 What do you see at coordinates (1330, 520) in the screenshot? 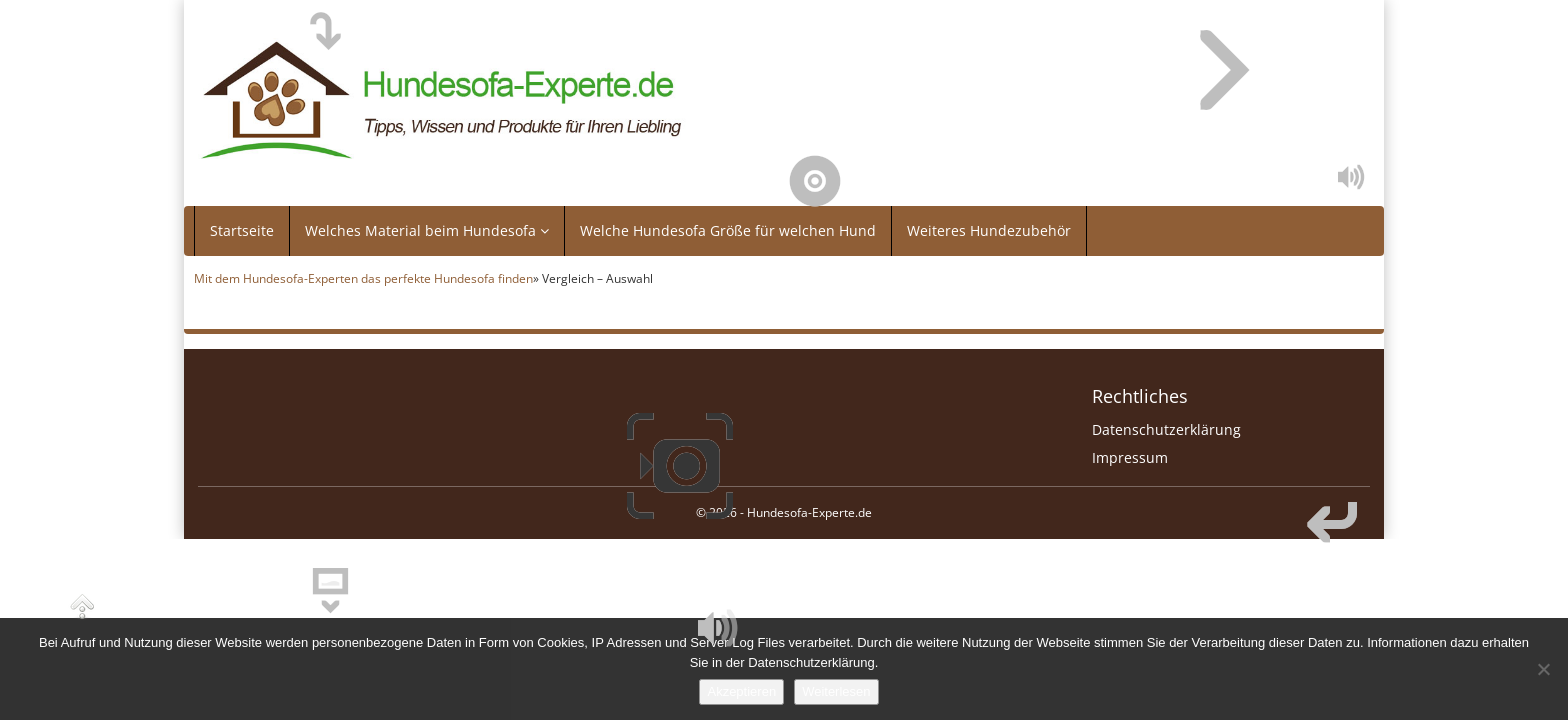
I see `indicates a message has been replied to` at bounding box center [1330, 520].